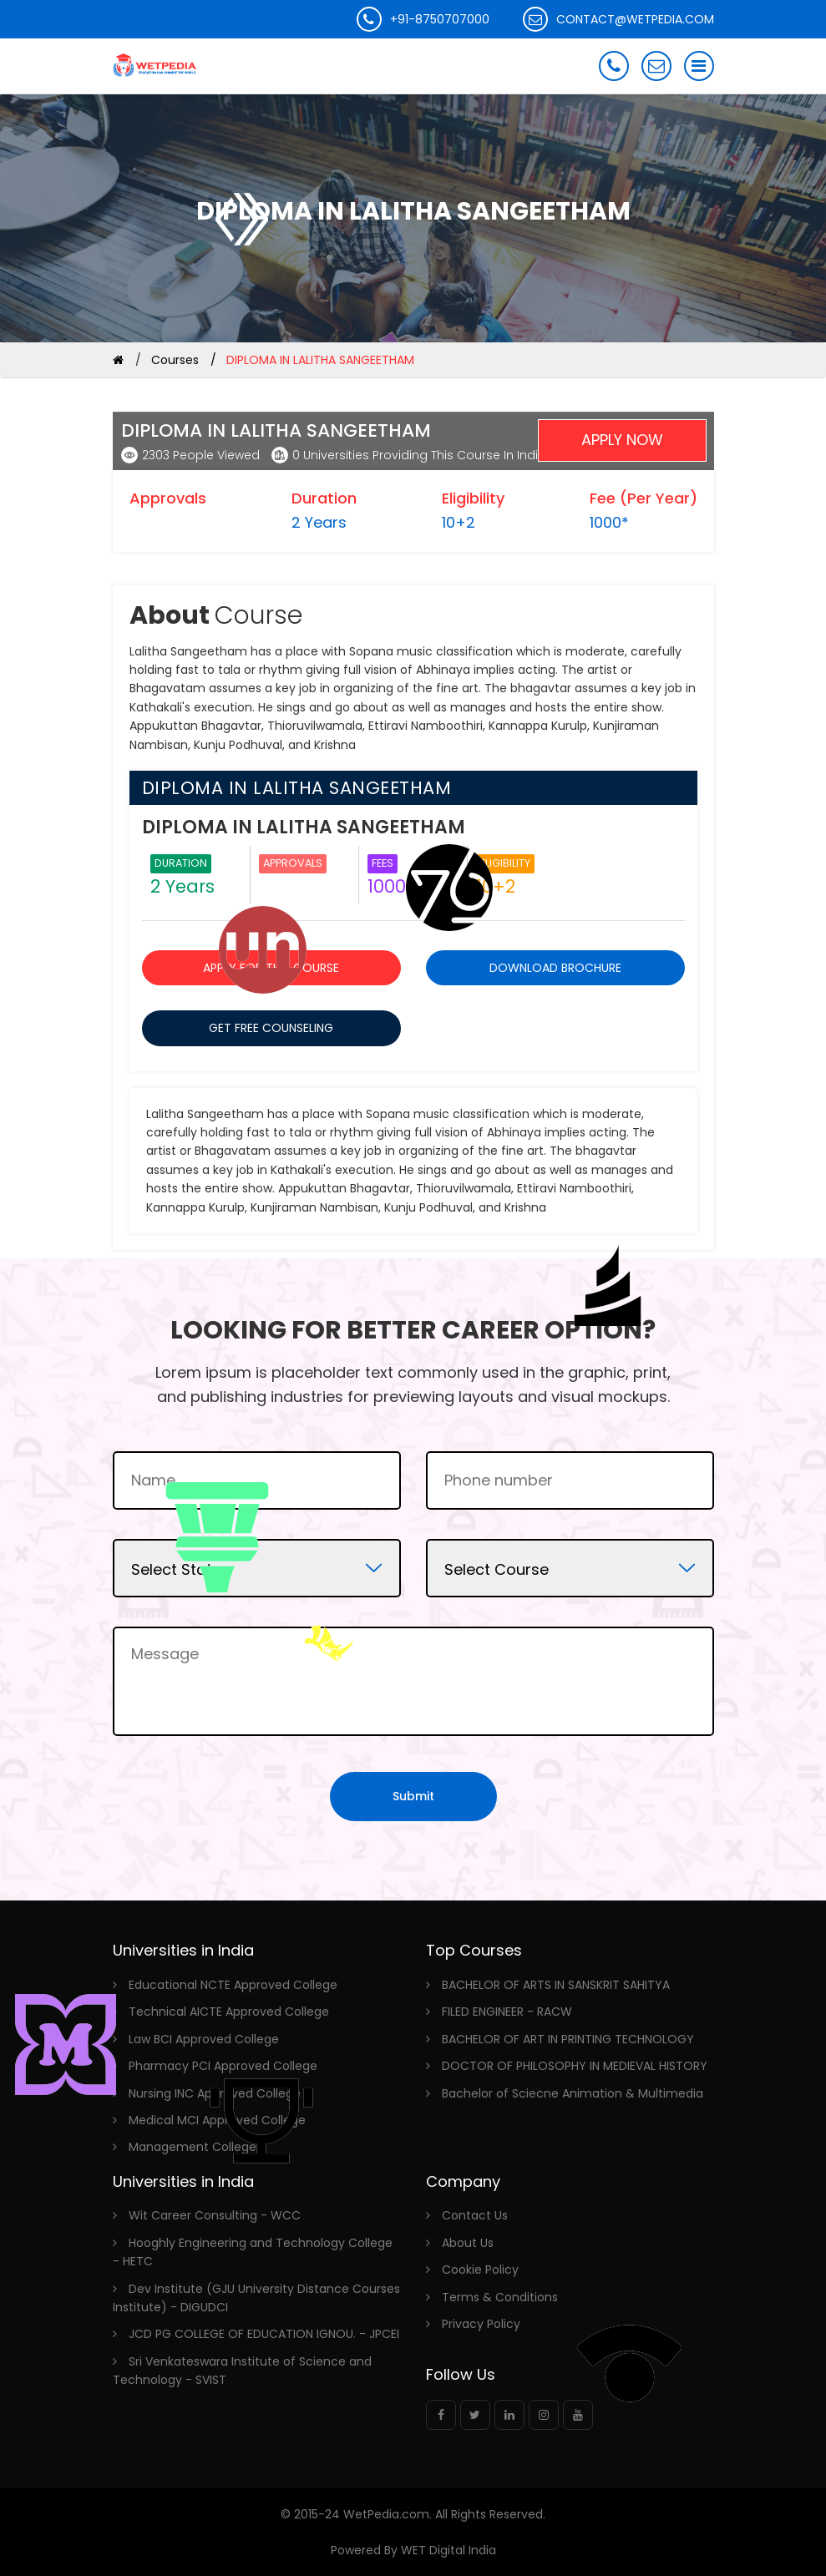 The image size is (826, 2576). Describe the element at coordinates (262, 949) in the screenshot. I see `unstop platform logo` at that location.